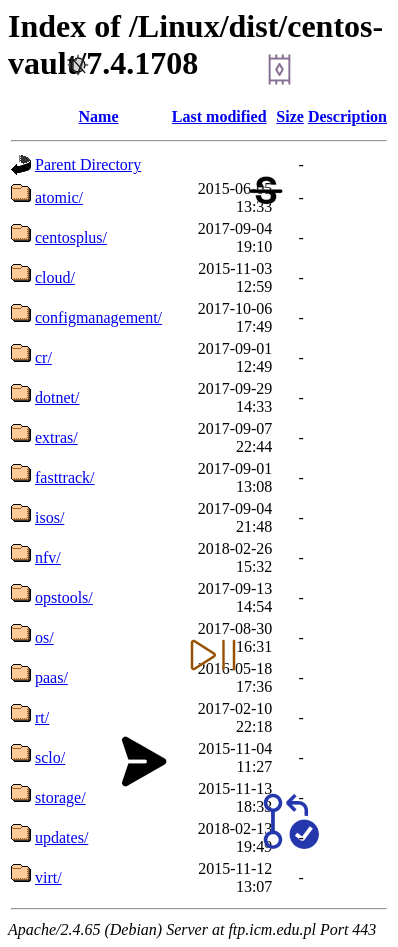  Describe the element at coordinates (78, 65) in the screenshot. I see `location services disabled` at that location.